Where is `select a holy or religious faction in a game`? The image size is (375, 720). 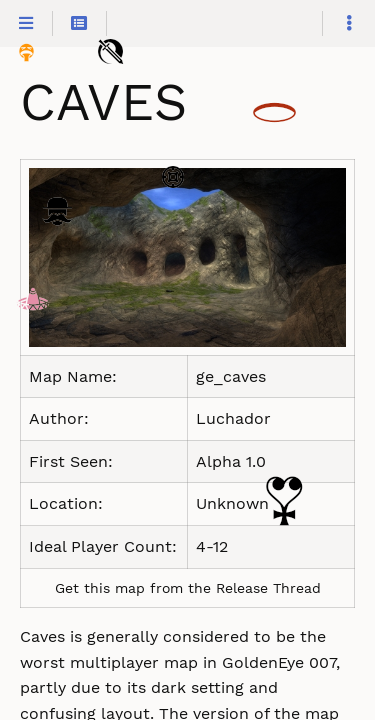
select a holy or religious faction in a game is located at coordinates (284, 500).